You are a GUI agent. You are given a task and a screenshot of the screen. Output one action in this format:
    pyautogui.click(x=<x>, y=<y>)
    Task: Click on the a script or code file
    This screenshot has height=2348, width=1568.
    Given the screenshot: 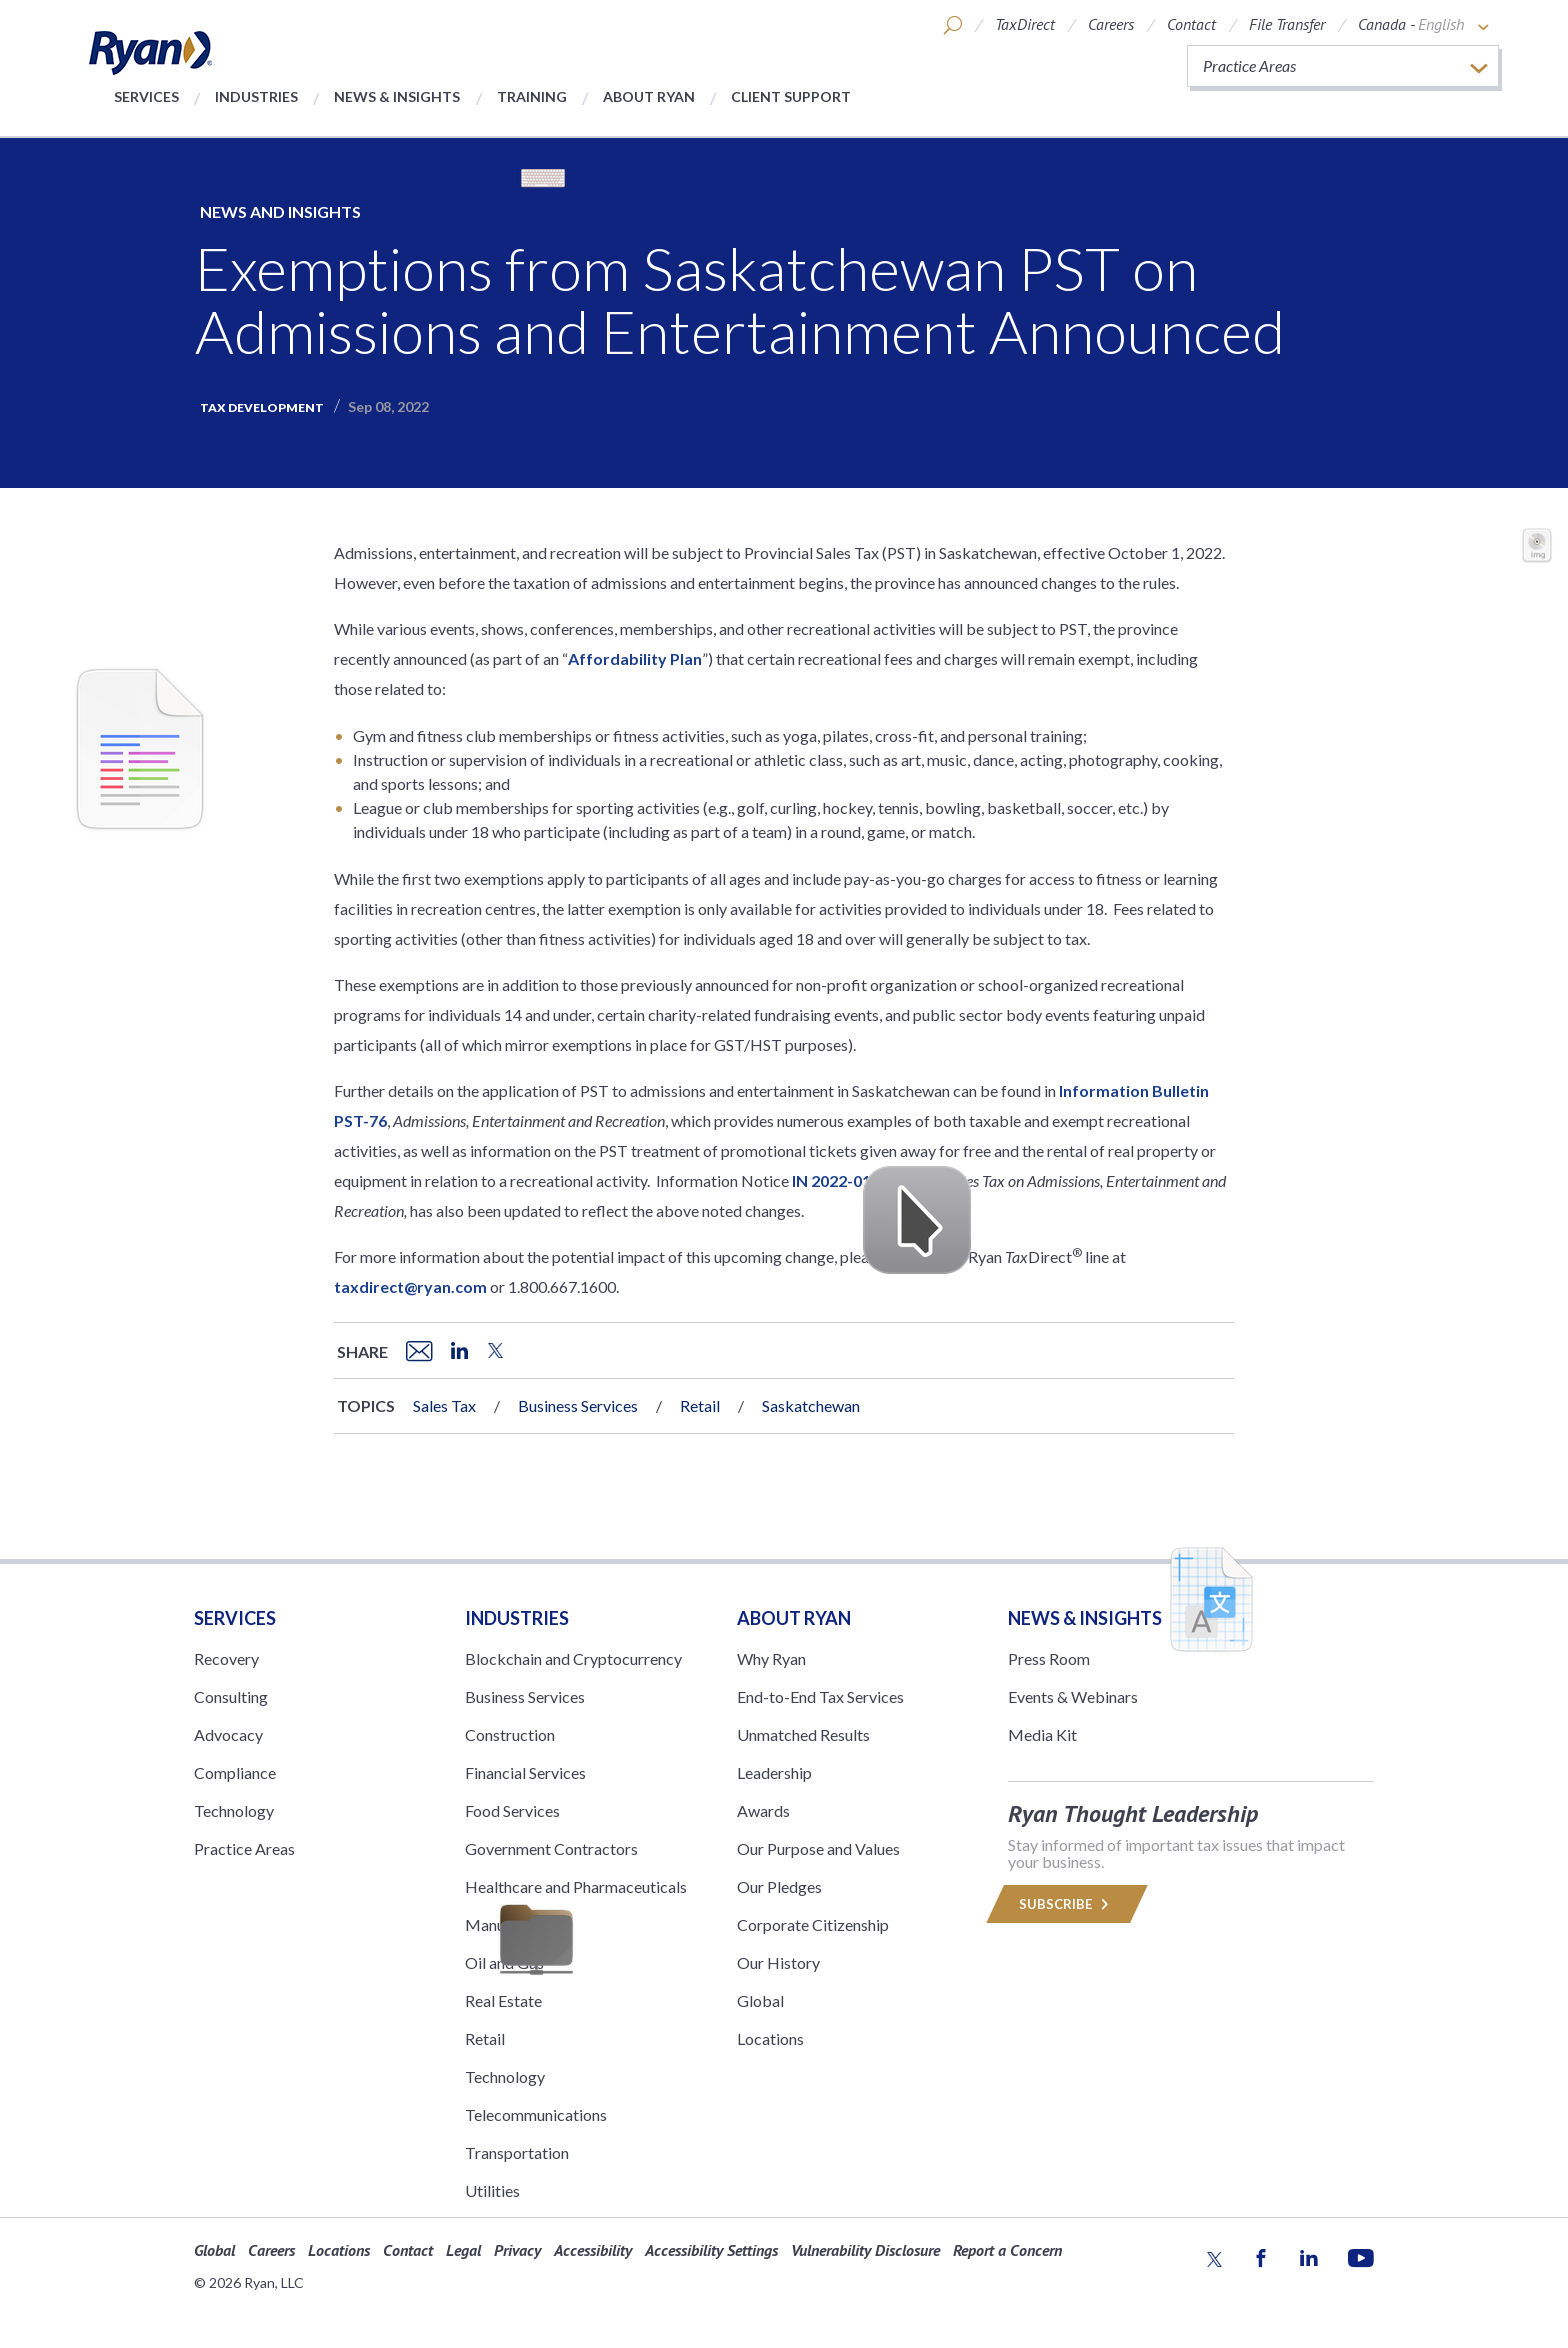 What is the action you would take?
    pyautogui.click(x=140, y=749)
    